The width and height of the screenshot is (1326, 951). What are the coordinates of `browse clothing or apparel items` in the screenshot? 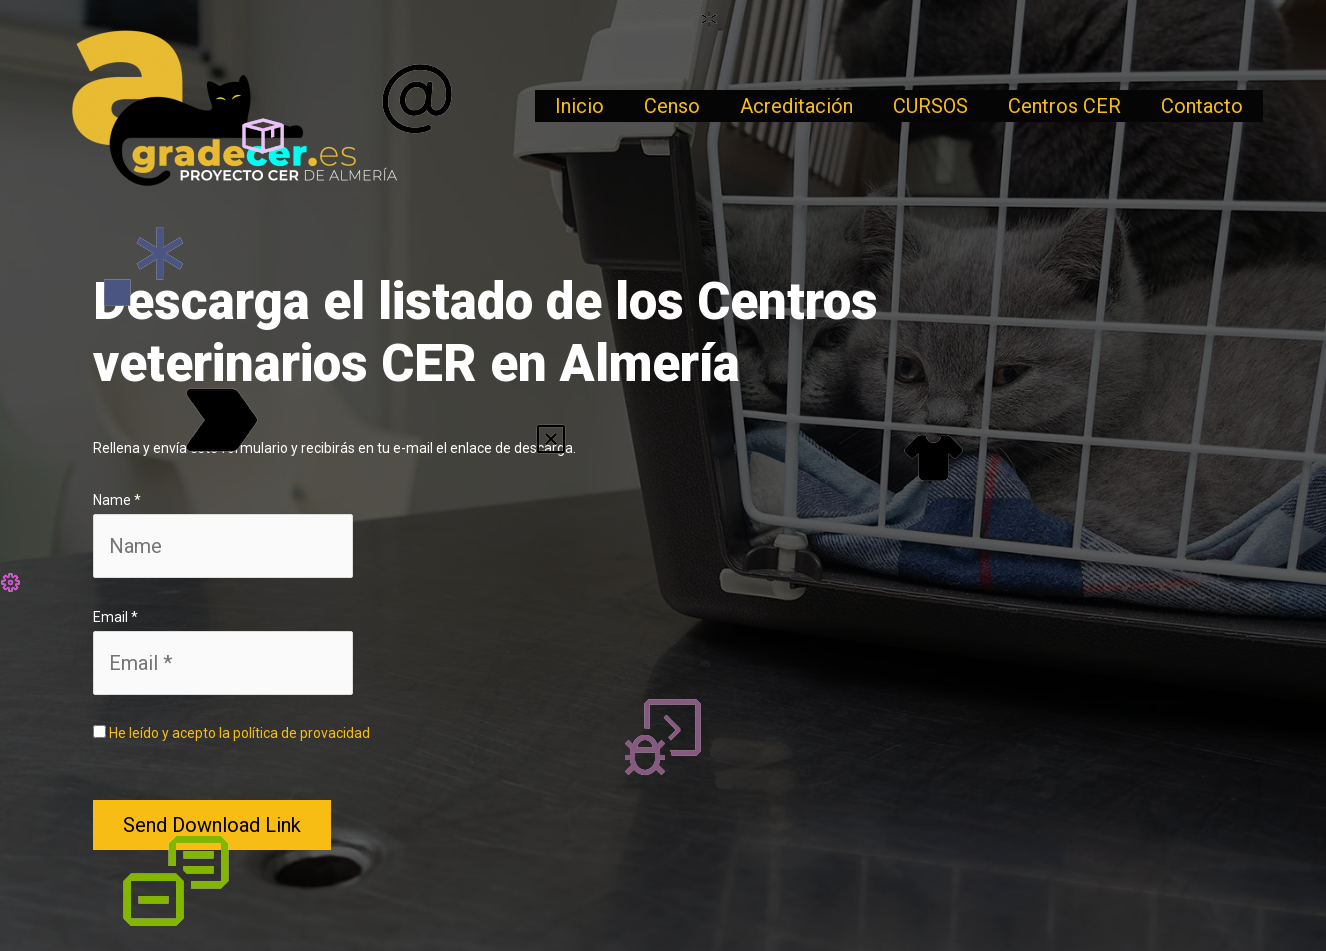 It's located at (933, 456).